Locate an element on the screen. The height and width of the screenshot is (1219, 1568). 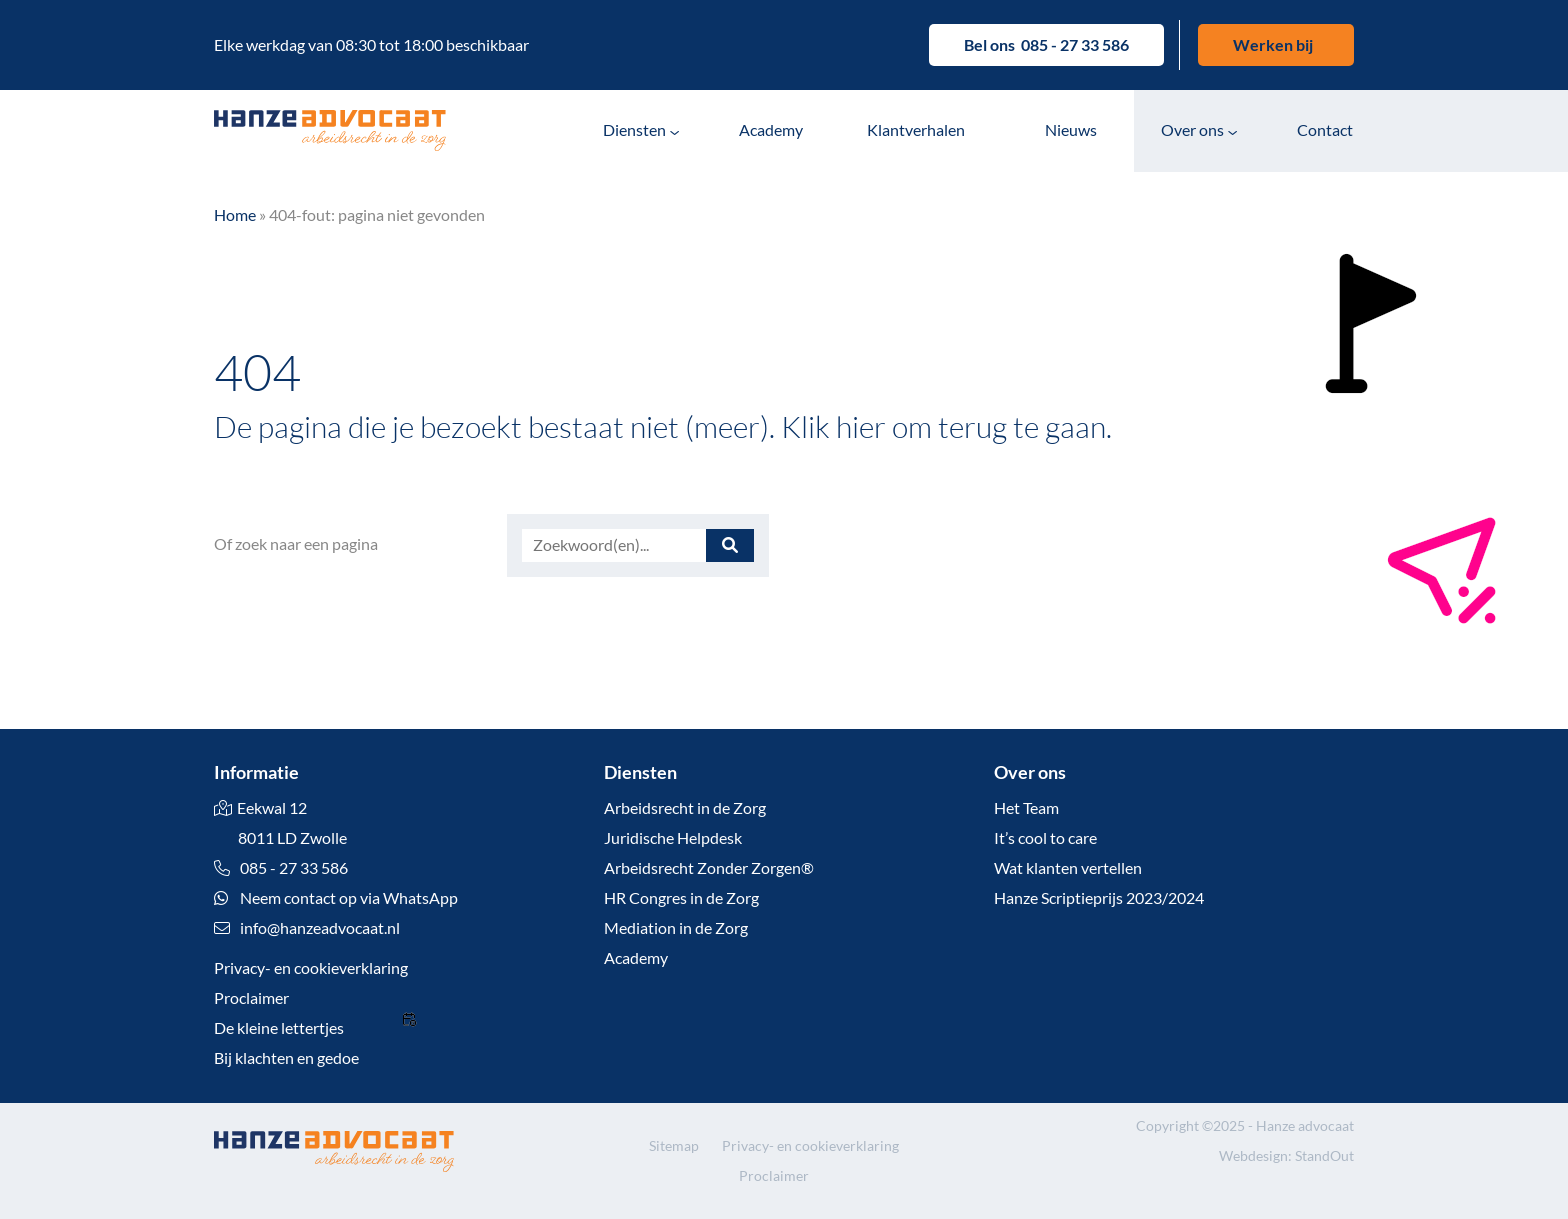
schedule an event with a specific time is located at coordinates (409, 1019).